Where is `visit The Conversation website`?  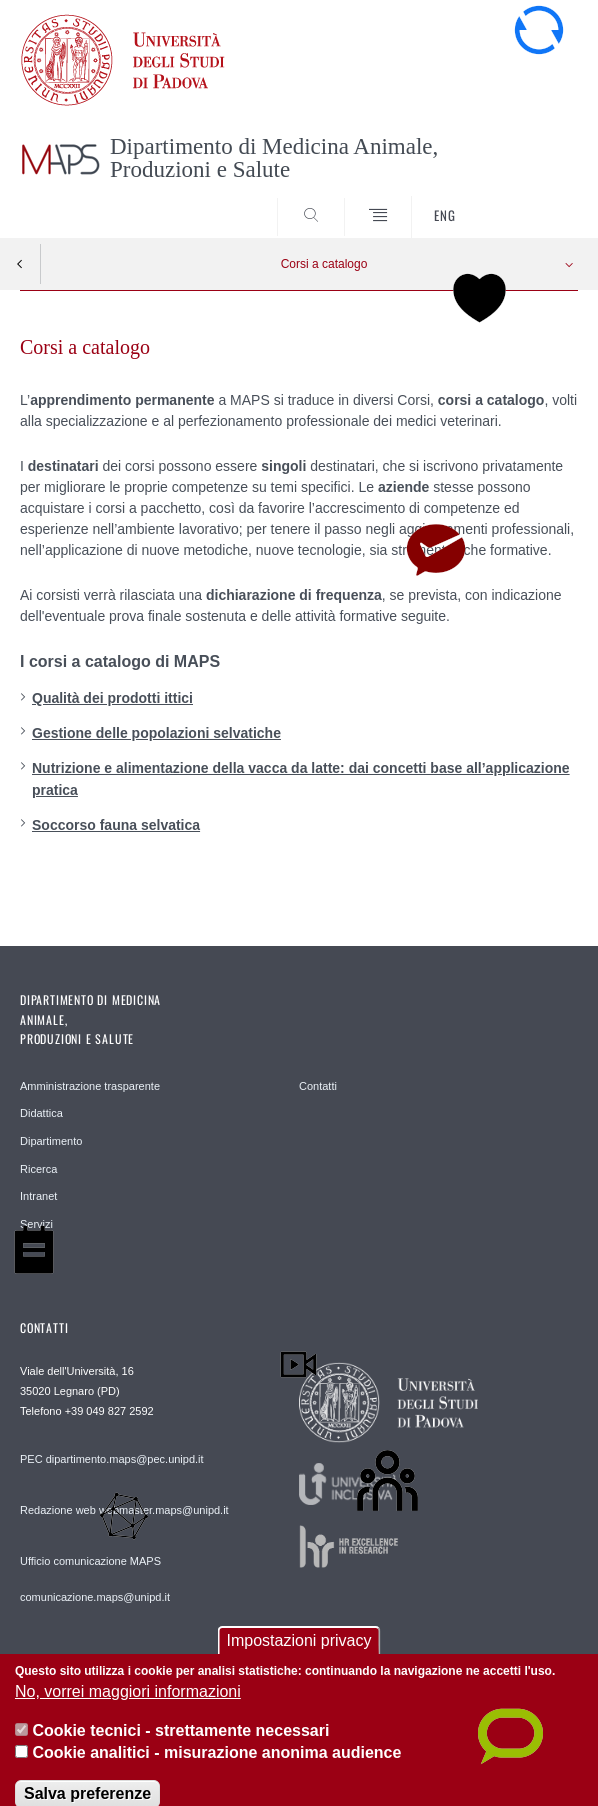
visit The Conversation website is located at coordinates (510, 1736).